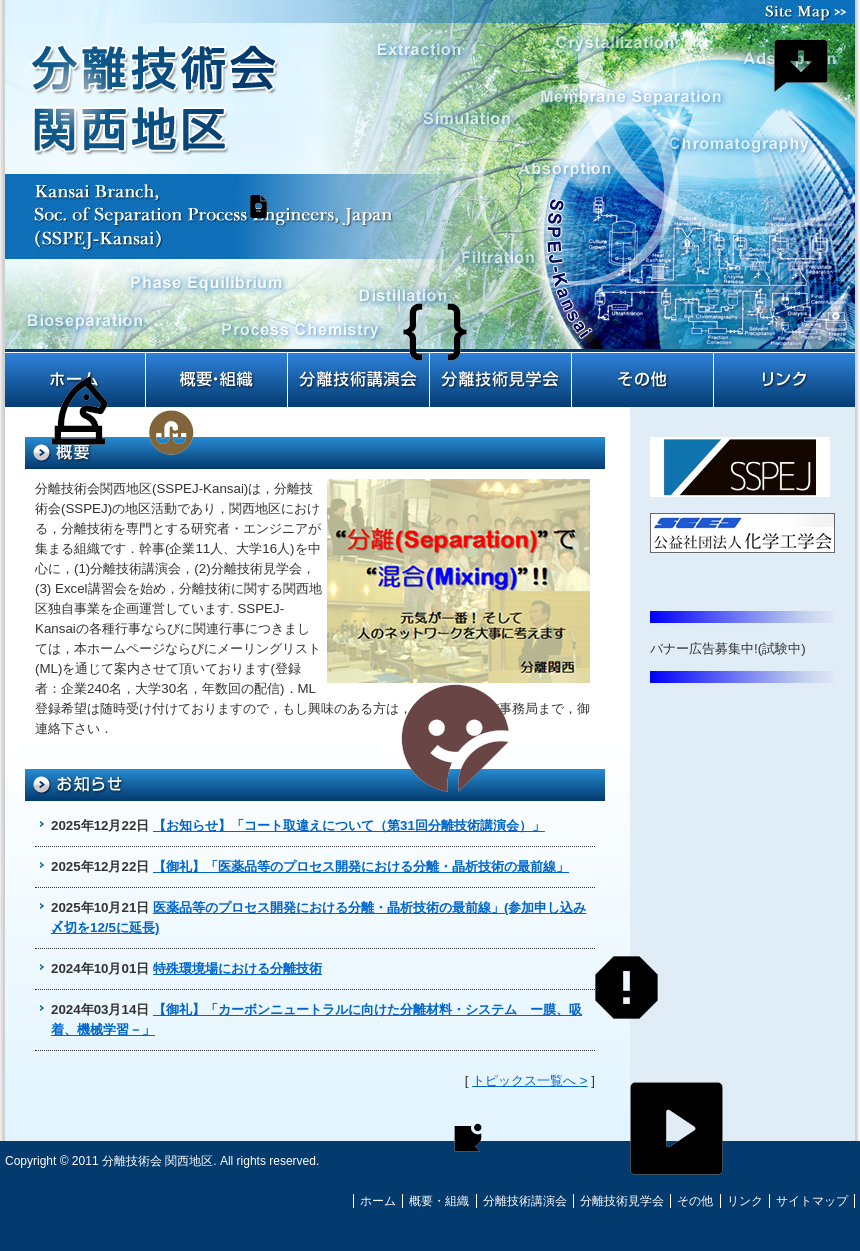 This screenshot has height=1251, width=860. What do you see at coordinates (801, 64) in the screenshot?
I see `download chat history` at bounding box center [801, 64].